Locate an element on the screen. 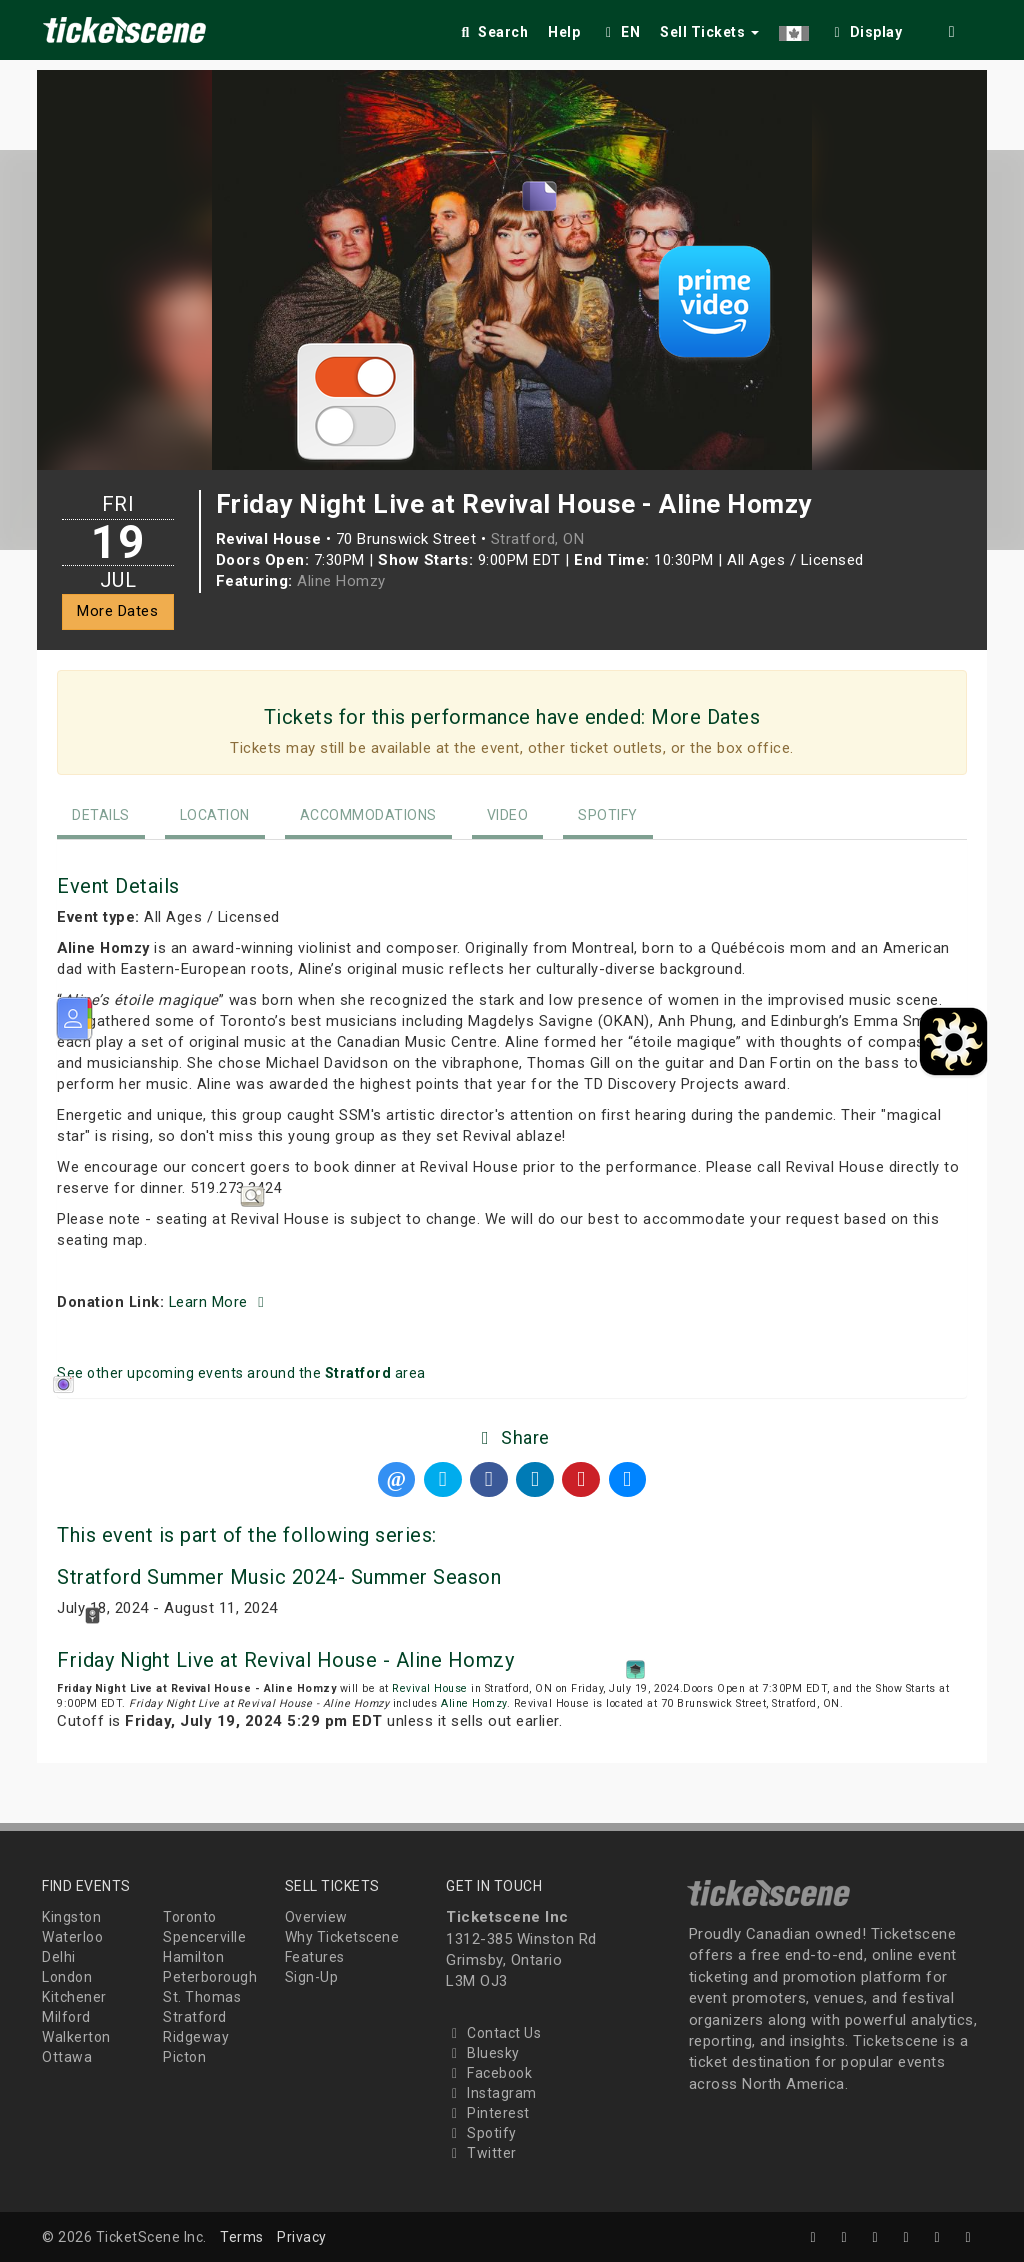  launch gnome mines game is located at coordinates (635, 1669).